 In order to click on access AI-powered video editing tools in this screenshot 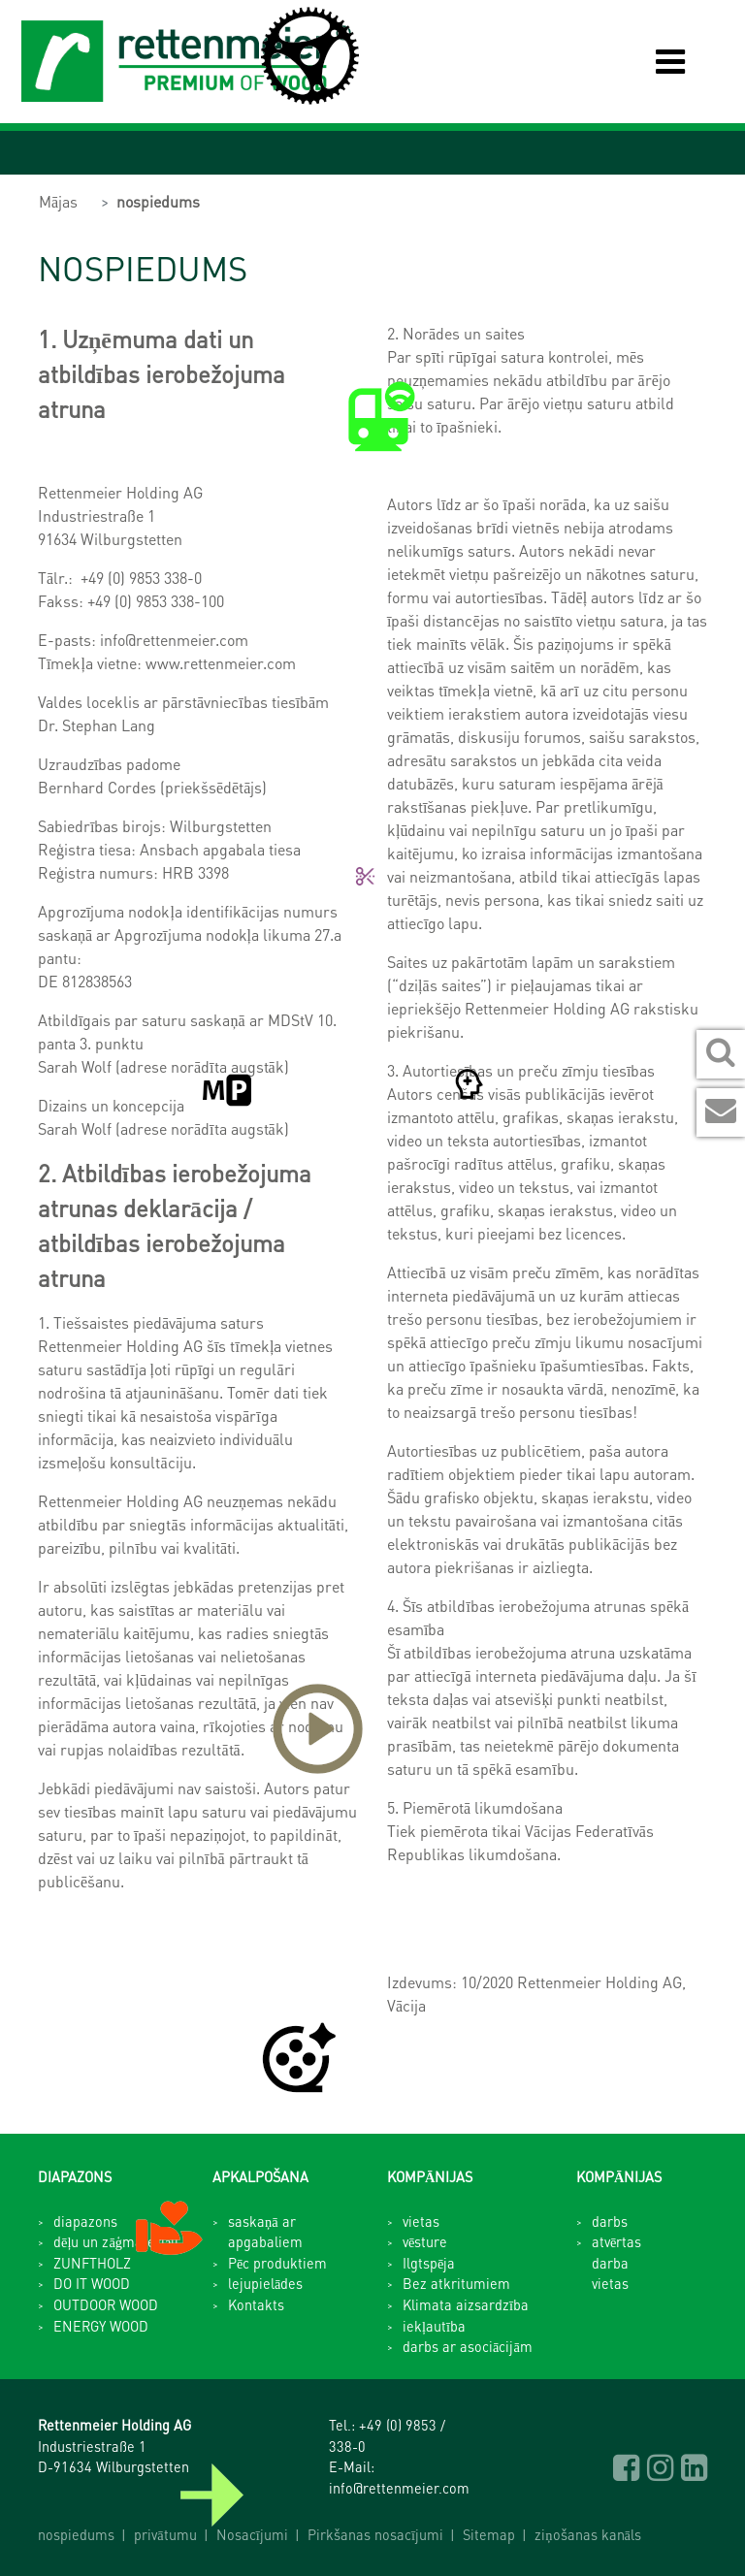, I will do `click(296, 2059)`.